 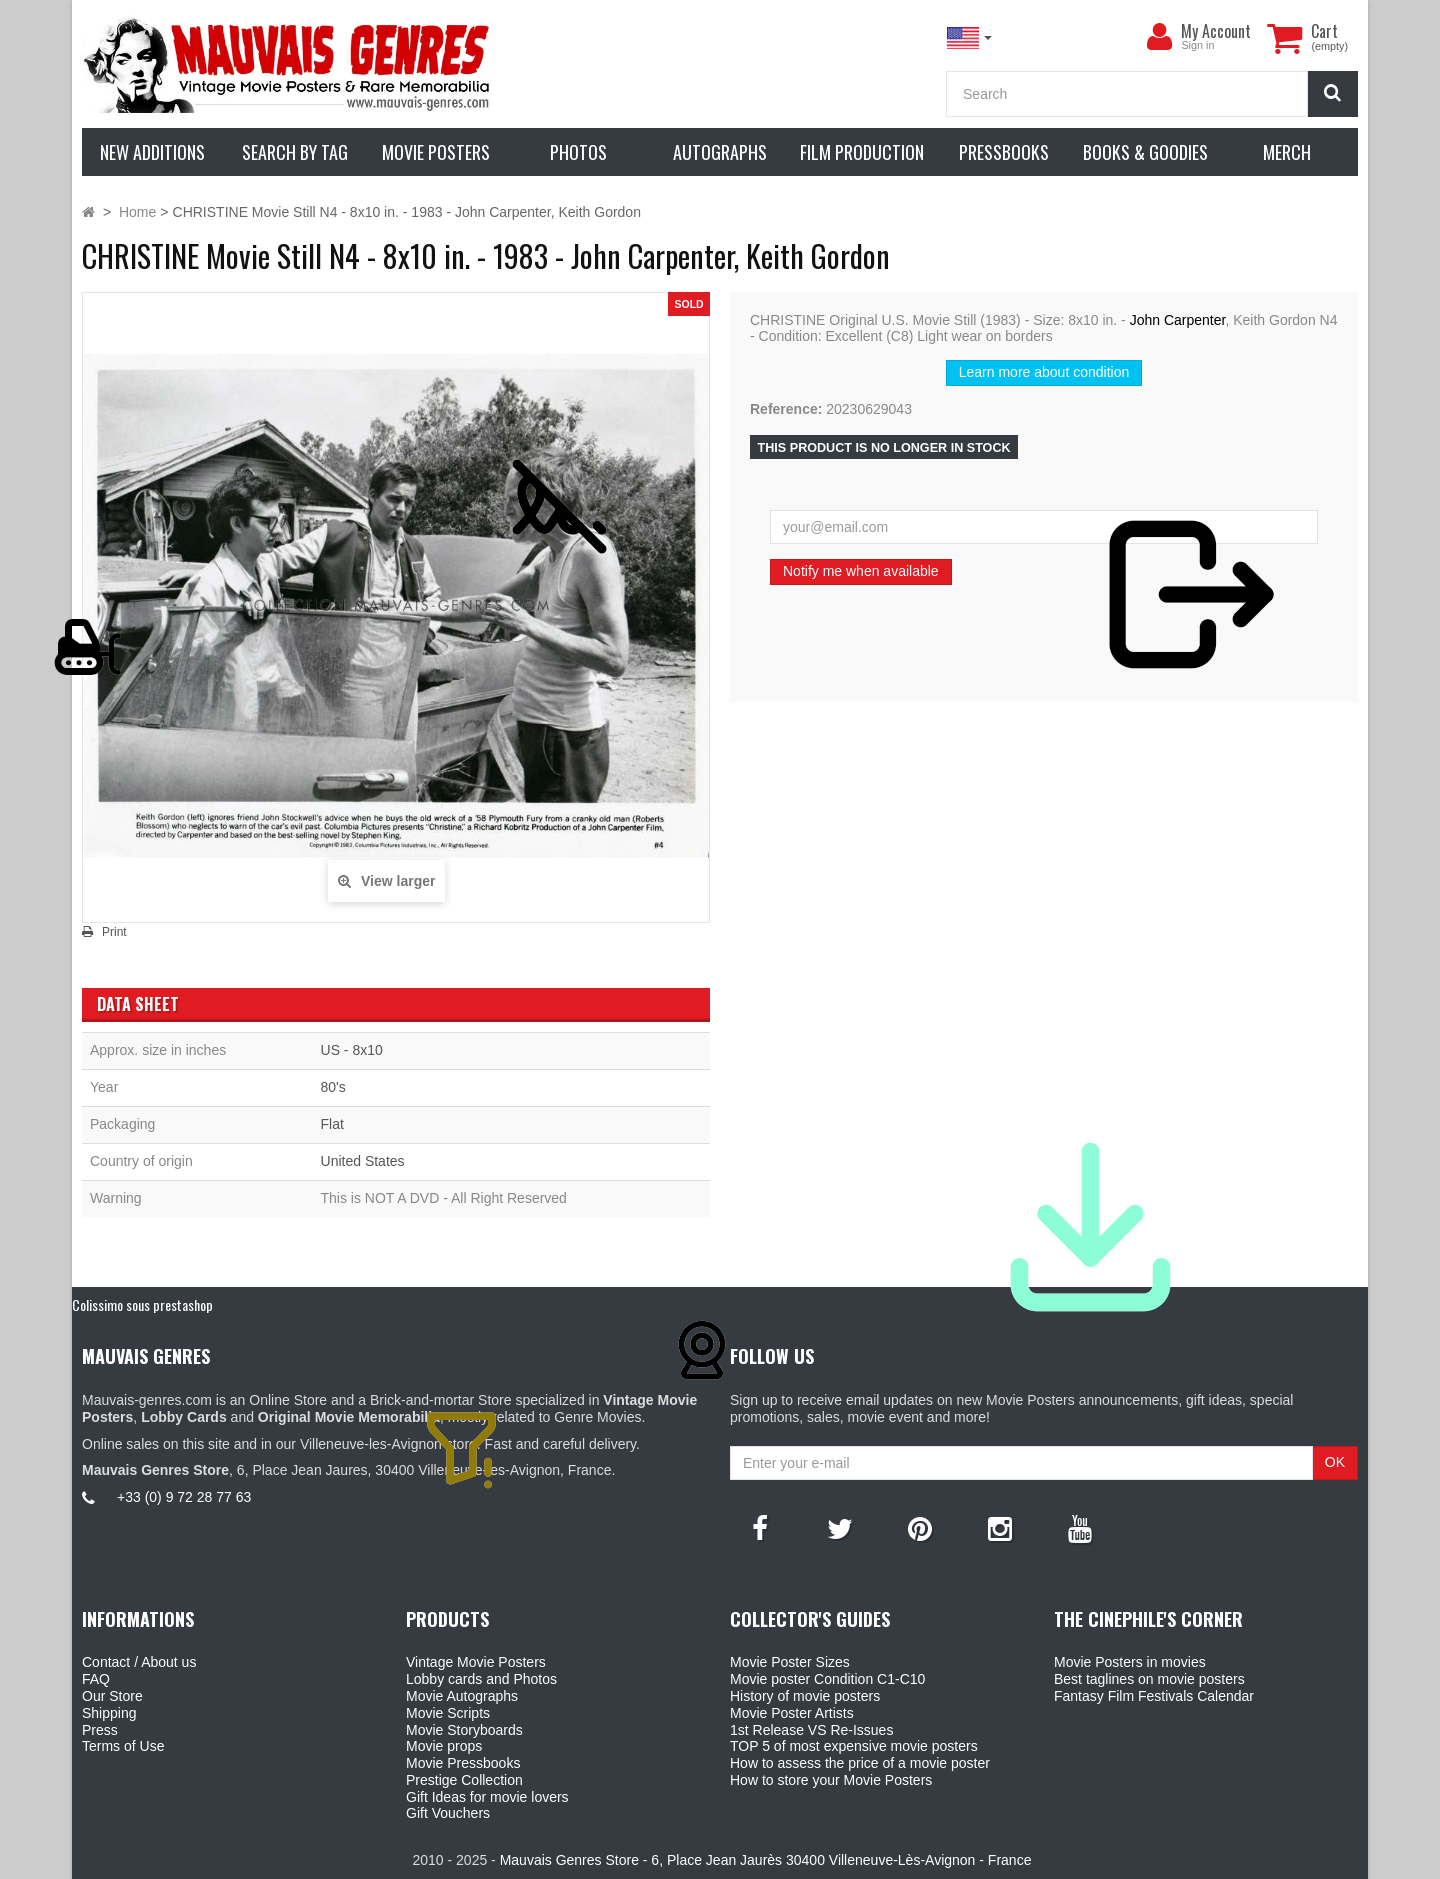 What do you see at coordinates (1191, 594) in the screenshot?
I see `log out of your account` at bounding box center [1191, 594].